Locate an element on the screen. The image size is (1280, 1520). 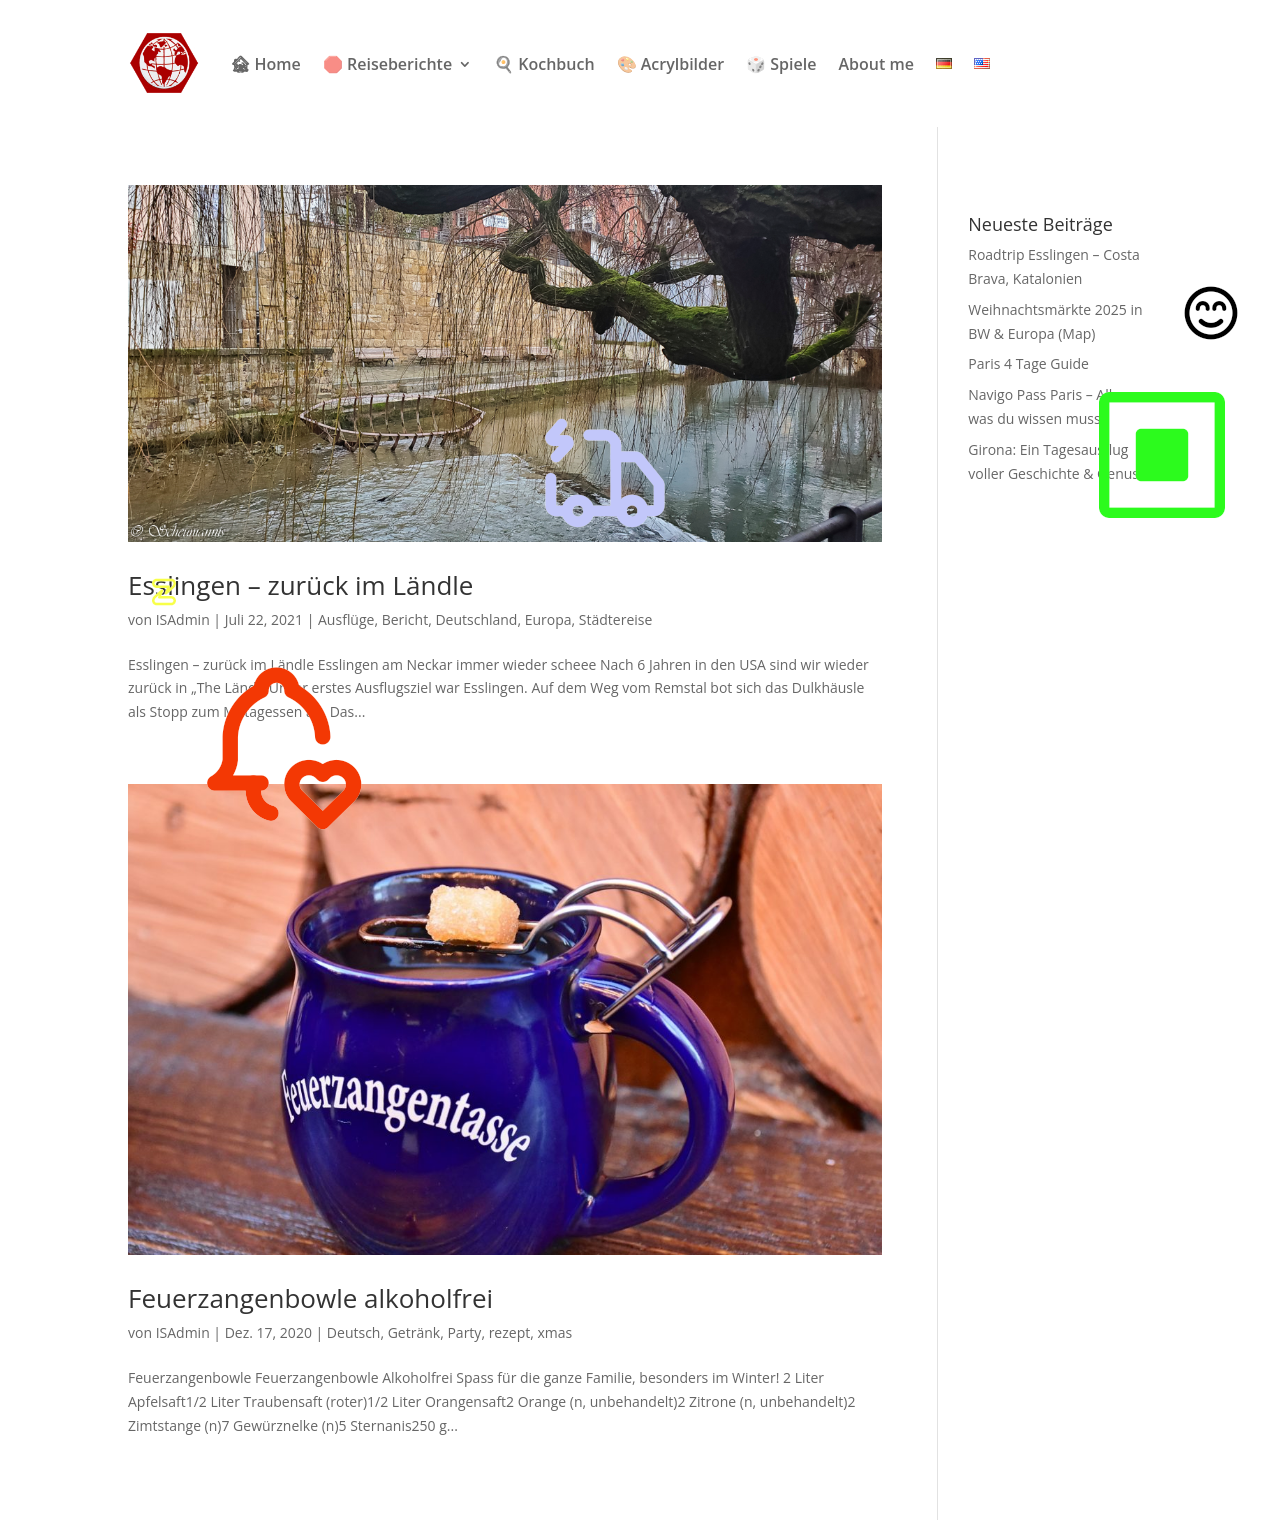
notifications from favorites or loved ones is located at coordinates (276, 744).